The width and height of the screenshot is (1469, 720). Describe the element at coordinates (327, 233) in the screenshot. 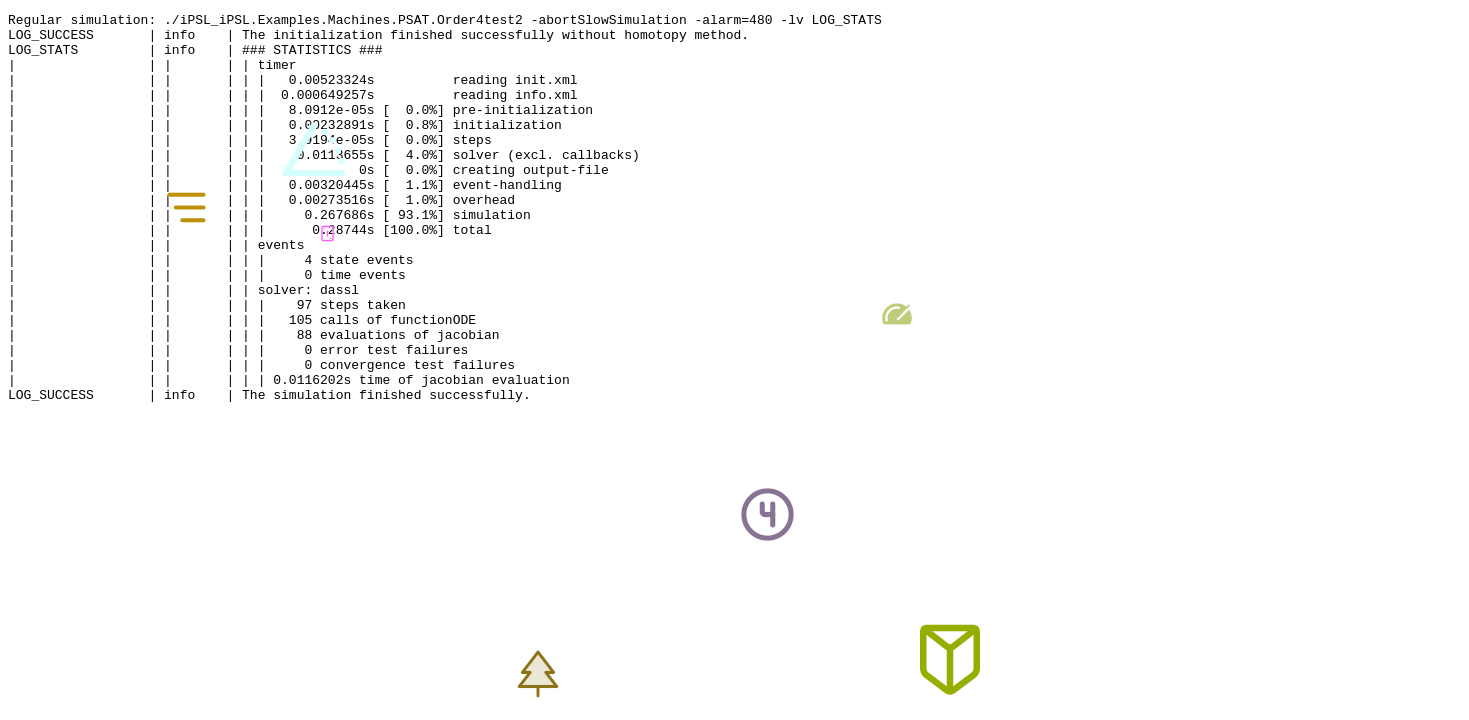

I see `play a card game` at that location.